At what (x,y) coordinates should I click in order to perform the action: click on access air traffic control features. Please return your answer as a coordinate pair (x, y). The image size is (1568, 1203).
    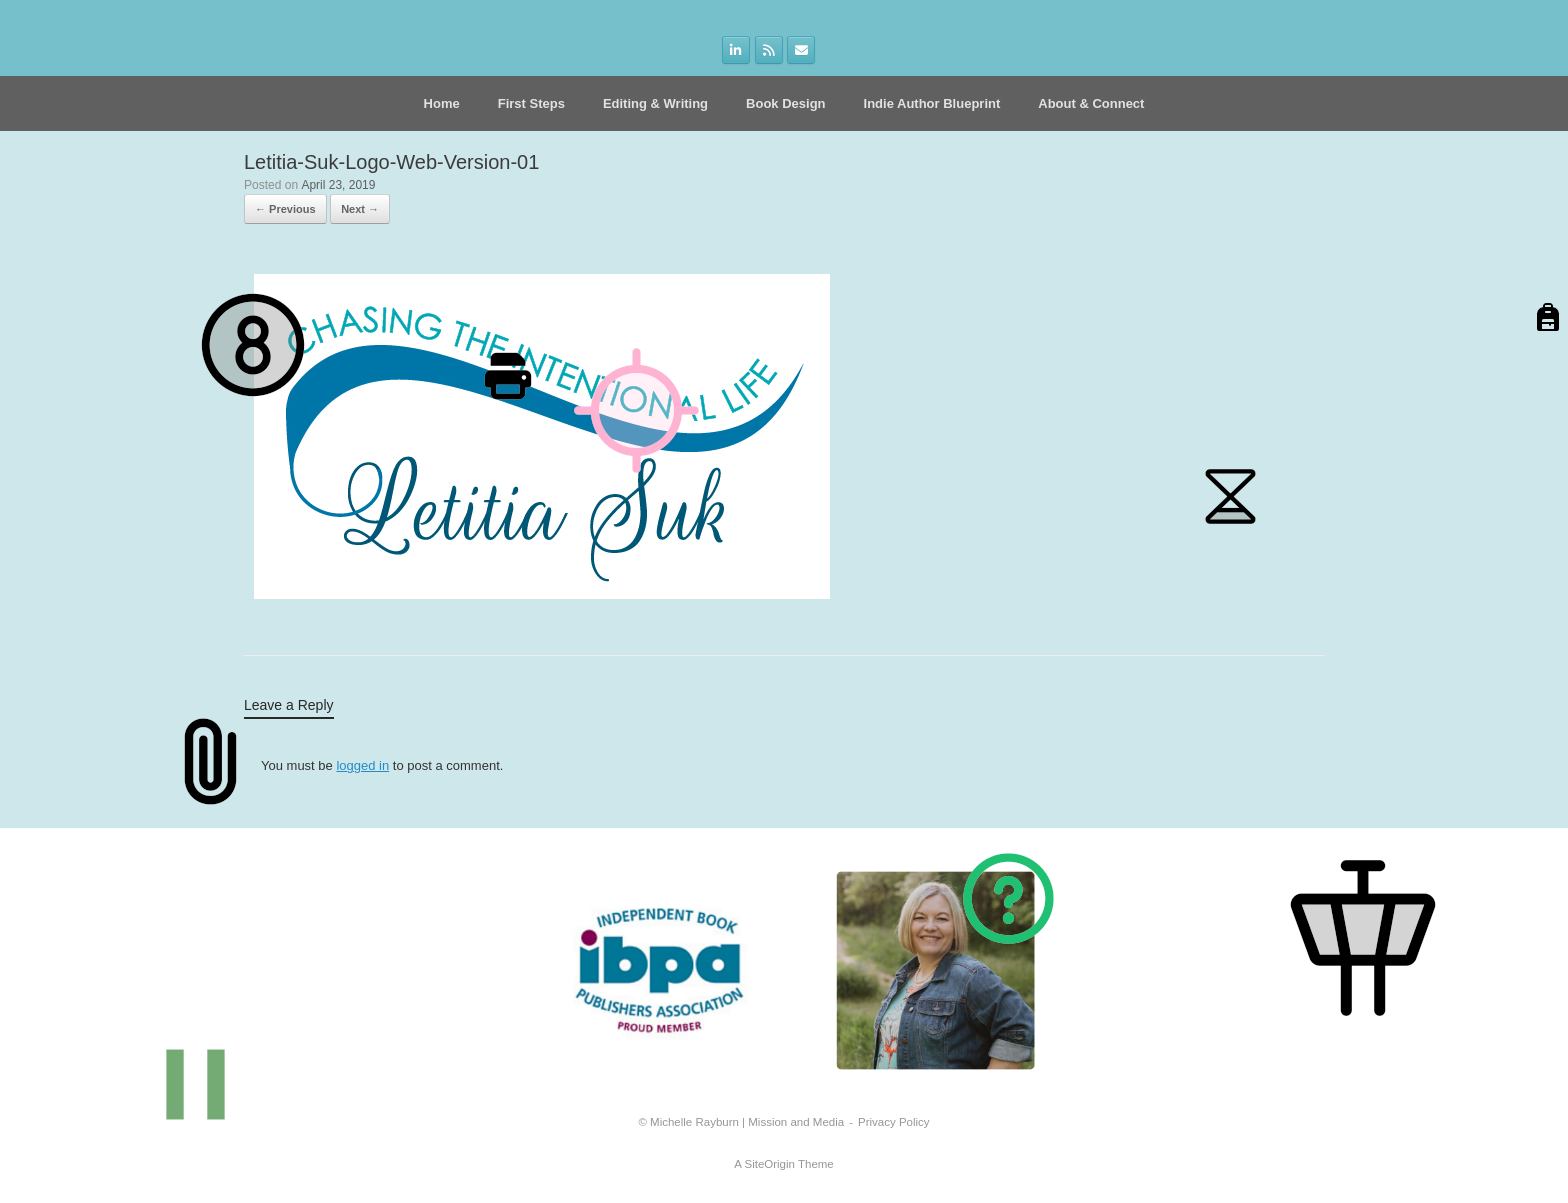
    Looking at the image, I should click on (1363, 938).